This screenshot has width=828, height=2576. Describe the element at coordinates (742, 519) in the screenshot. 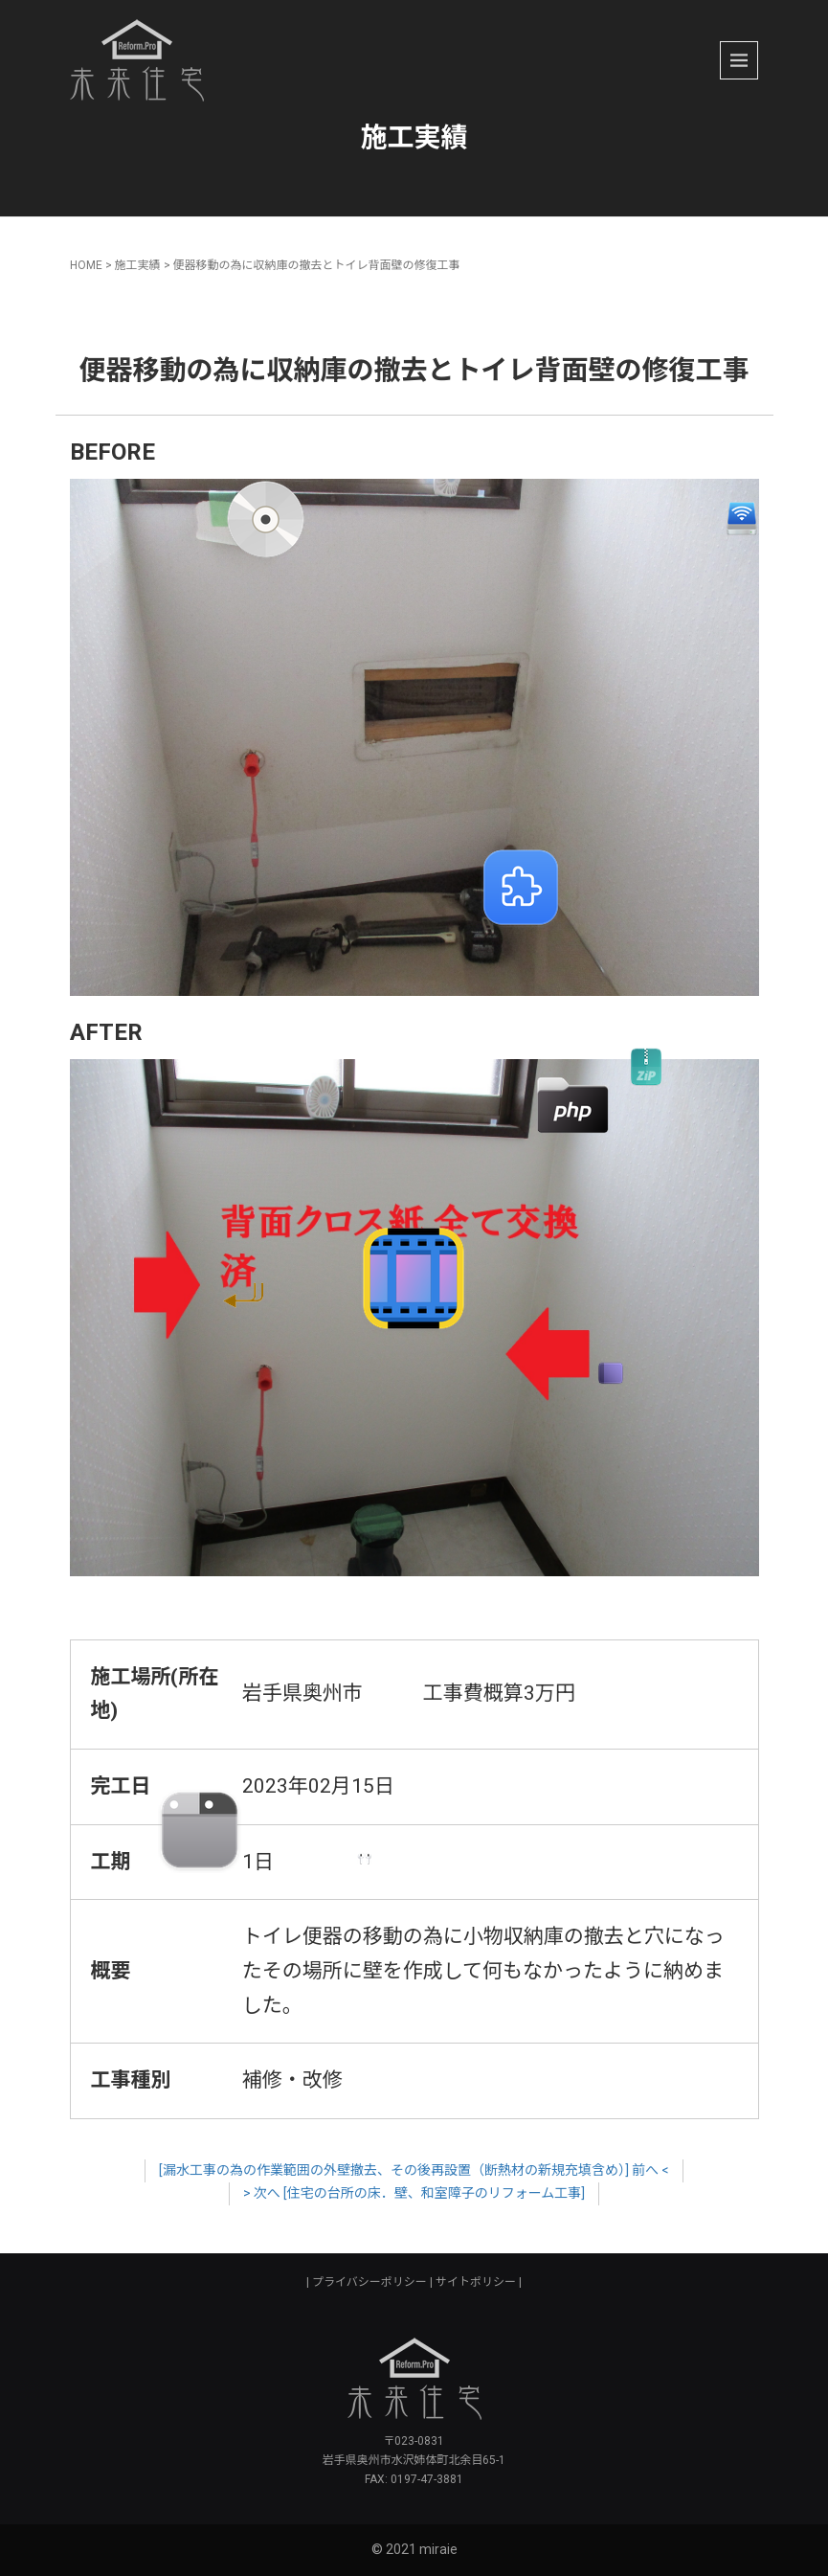

I see `access a wireless network drive` at that location.